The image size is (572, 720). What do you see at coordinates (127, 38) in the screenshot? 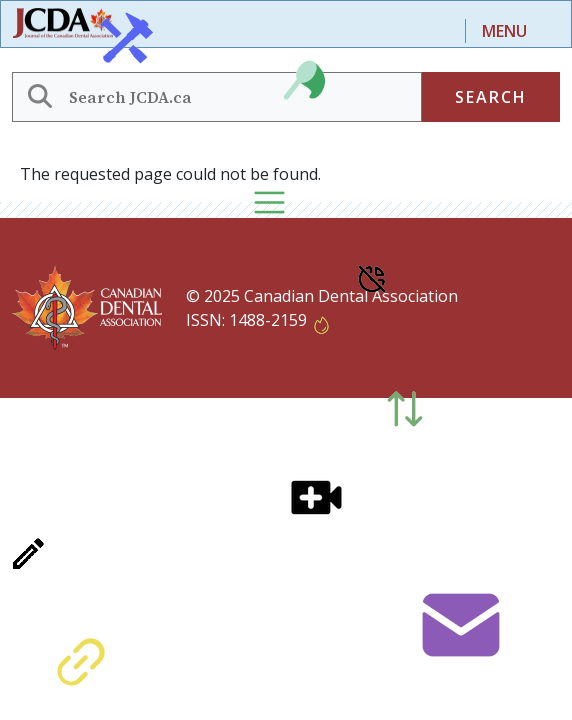
I see `indicates a Discord staff member` at bounding box center [127, 38].